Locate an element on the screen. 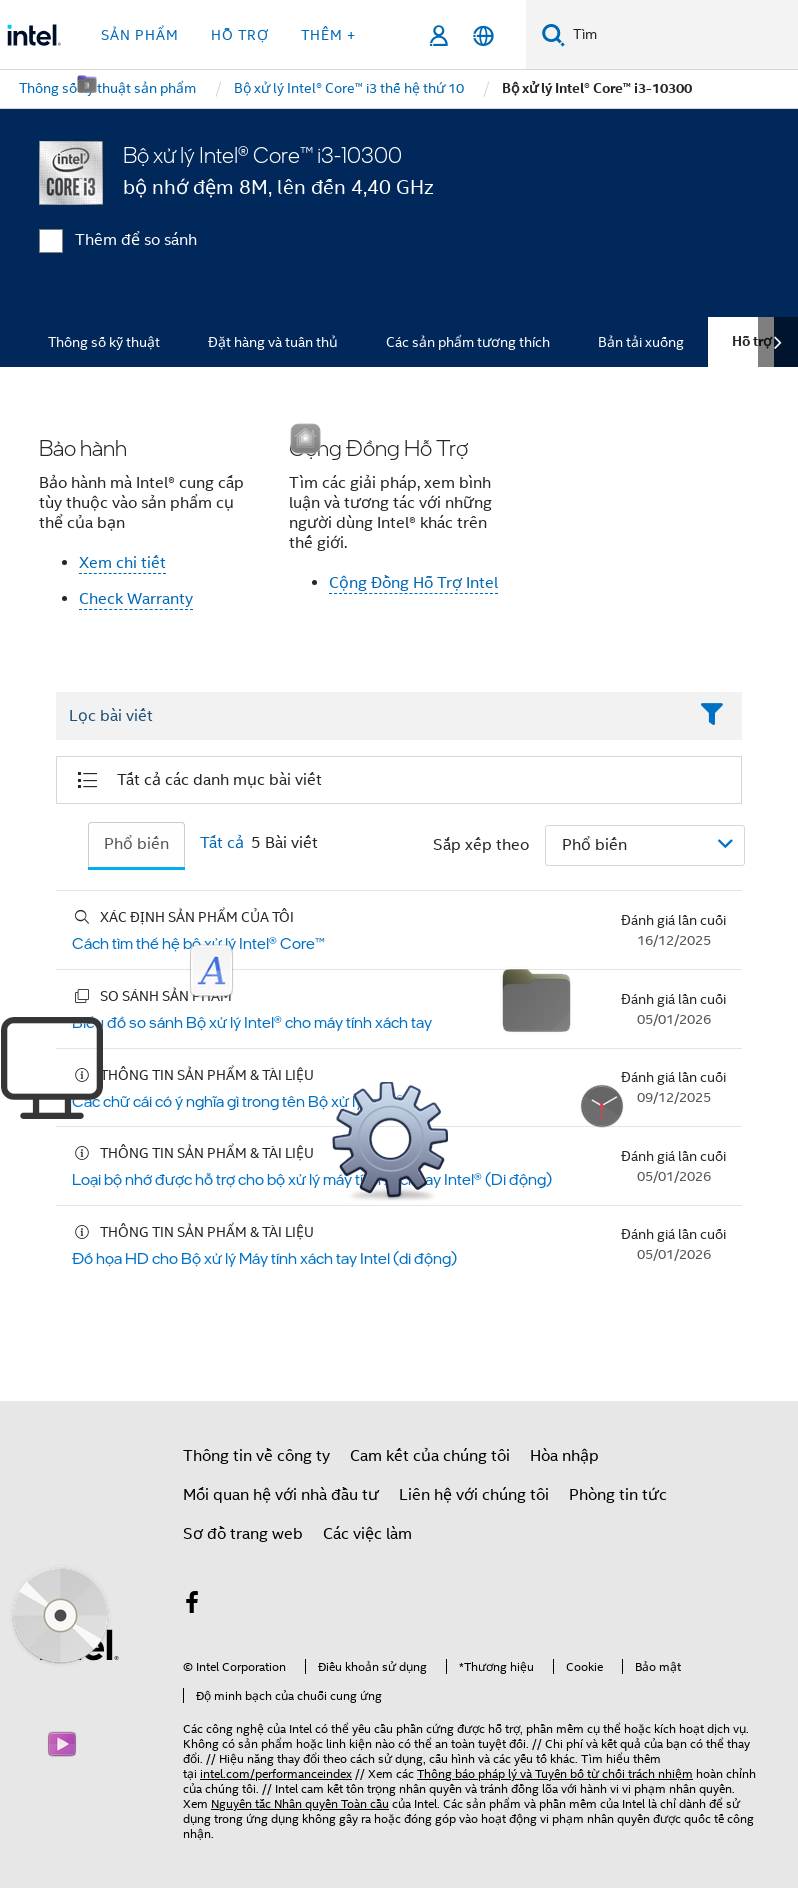 Image resolution: width=798 pixels, height=1888 pixels. access cd/dvd rewritable drive is located at coordinates (60, 1615).